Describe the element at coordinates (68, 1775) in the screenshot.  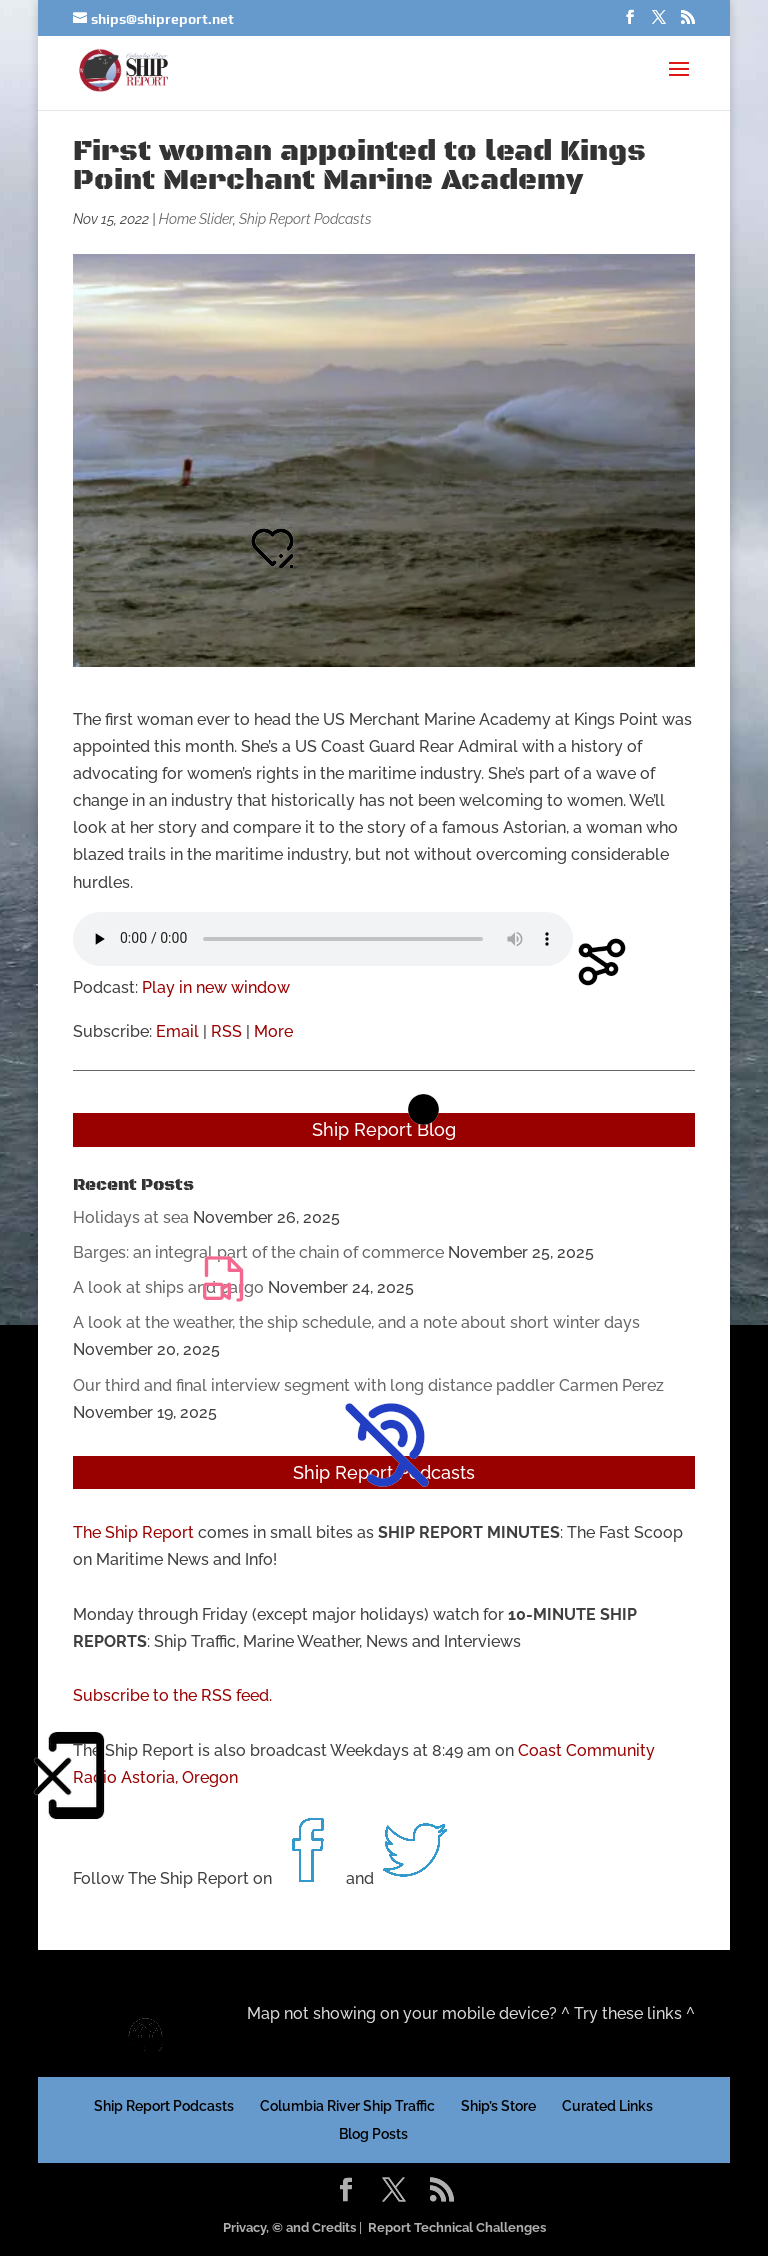
I see `disconnect or unlink a mobile device` at that location.